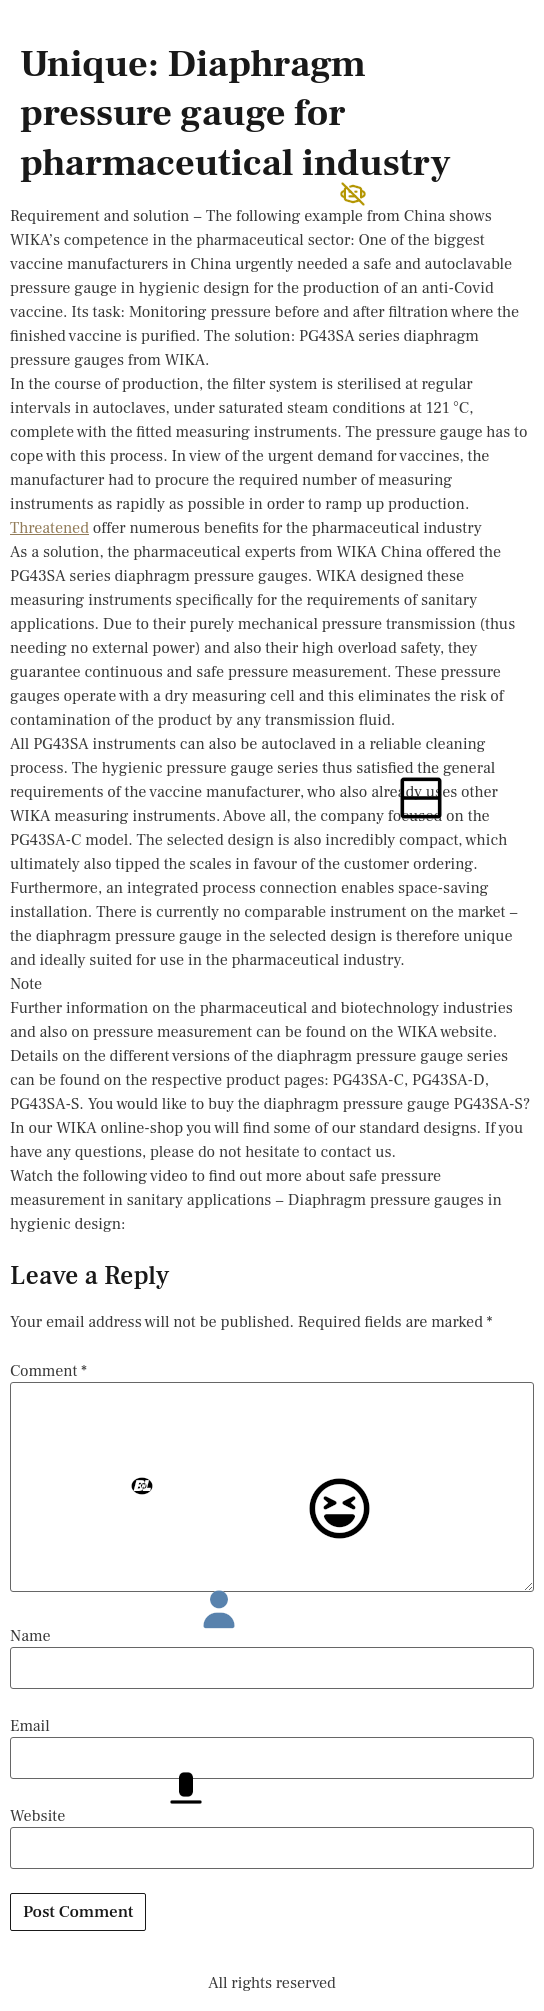 This screenshot has width=544, height=2011. Describe the element at coordinates (219, 1609) in the screenshot. I see `view your profile` at that location.